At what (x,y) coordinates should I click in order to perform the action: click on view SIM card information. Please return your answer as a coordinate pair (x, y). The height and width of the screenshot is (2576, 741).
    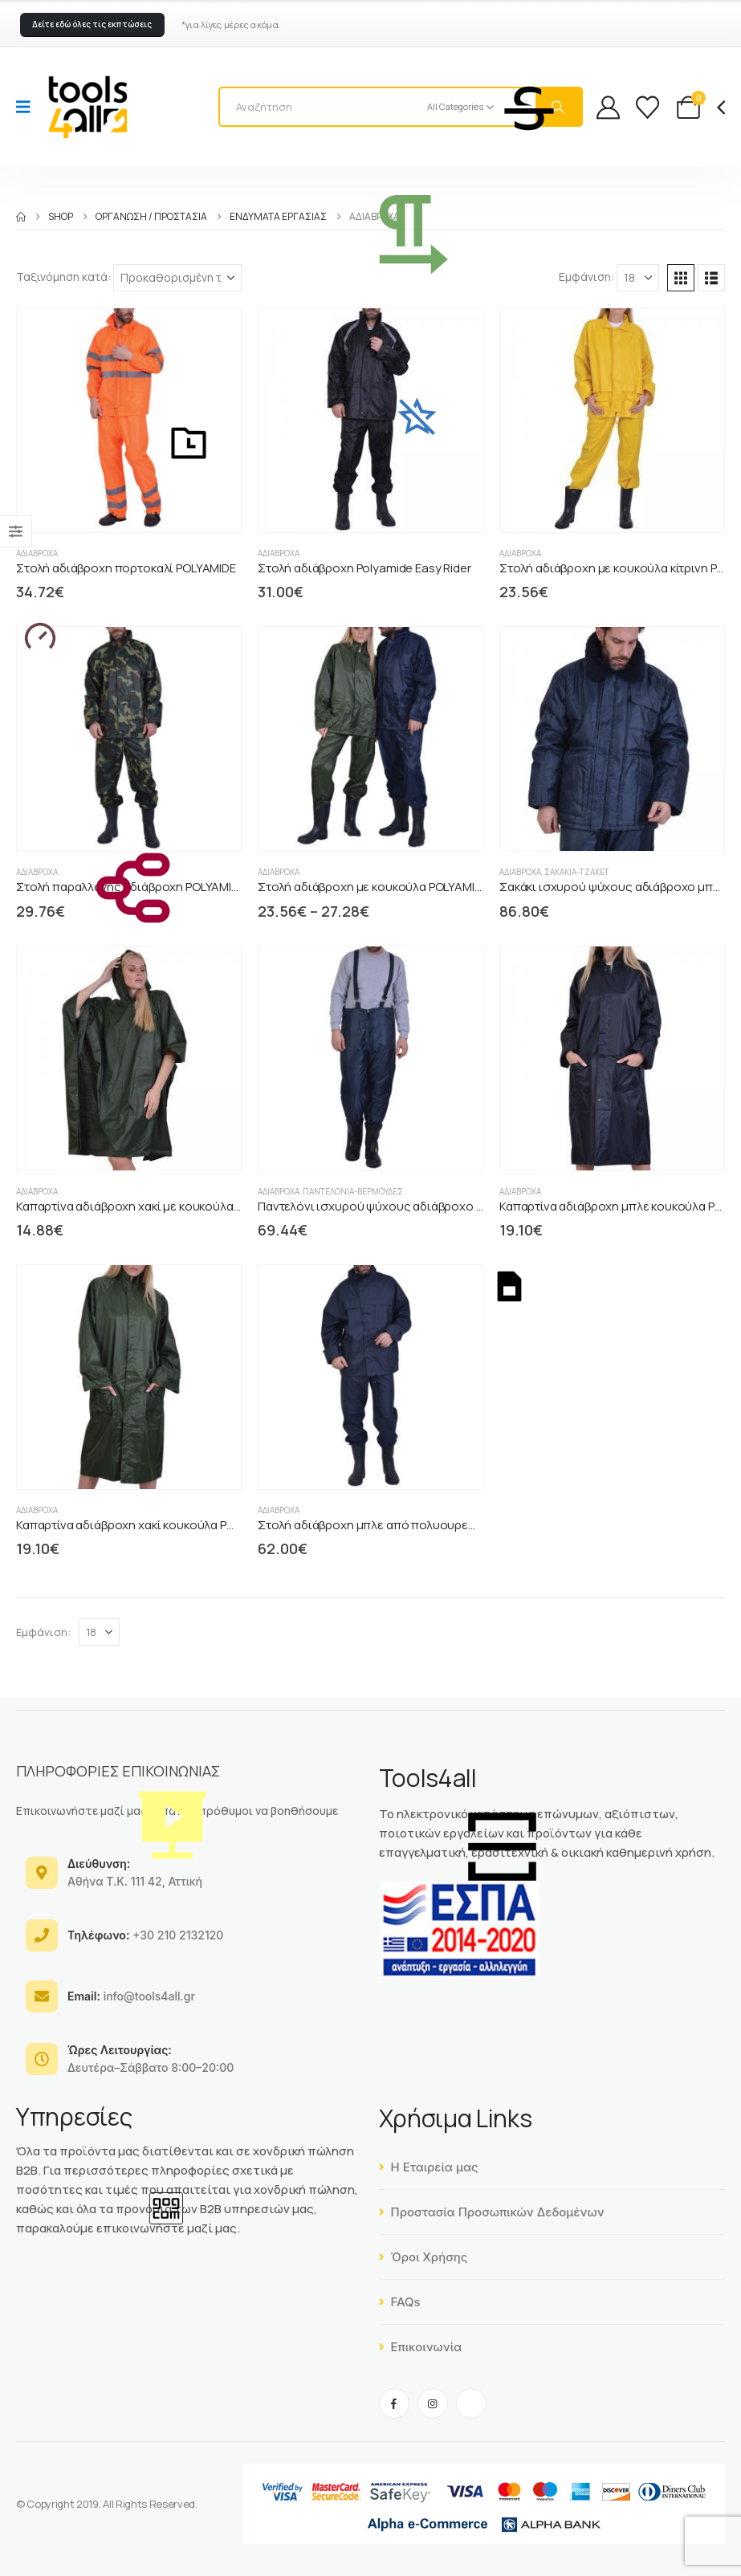
    Looking at the image, I should click on (509, 1286).